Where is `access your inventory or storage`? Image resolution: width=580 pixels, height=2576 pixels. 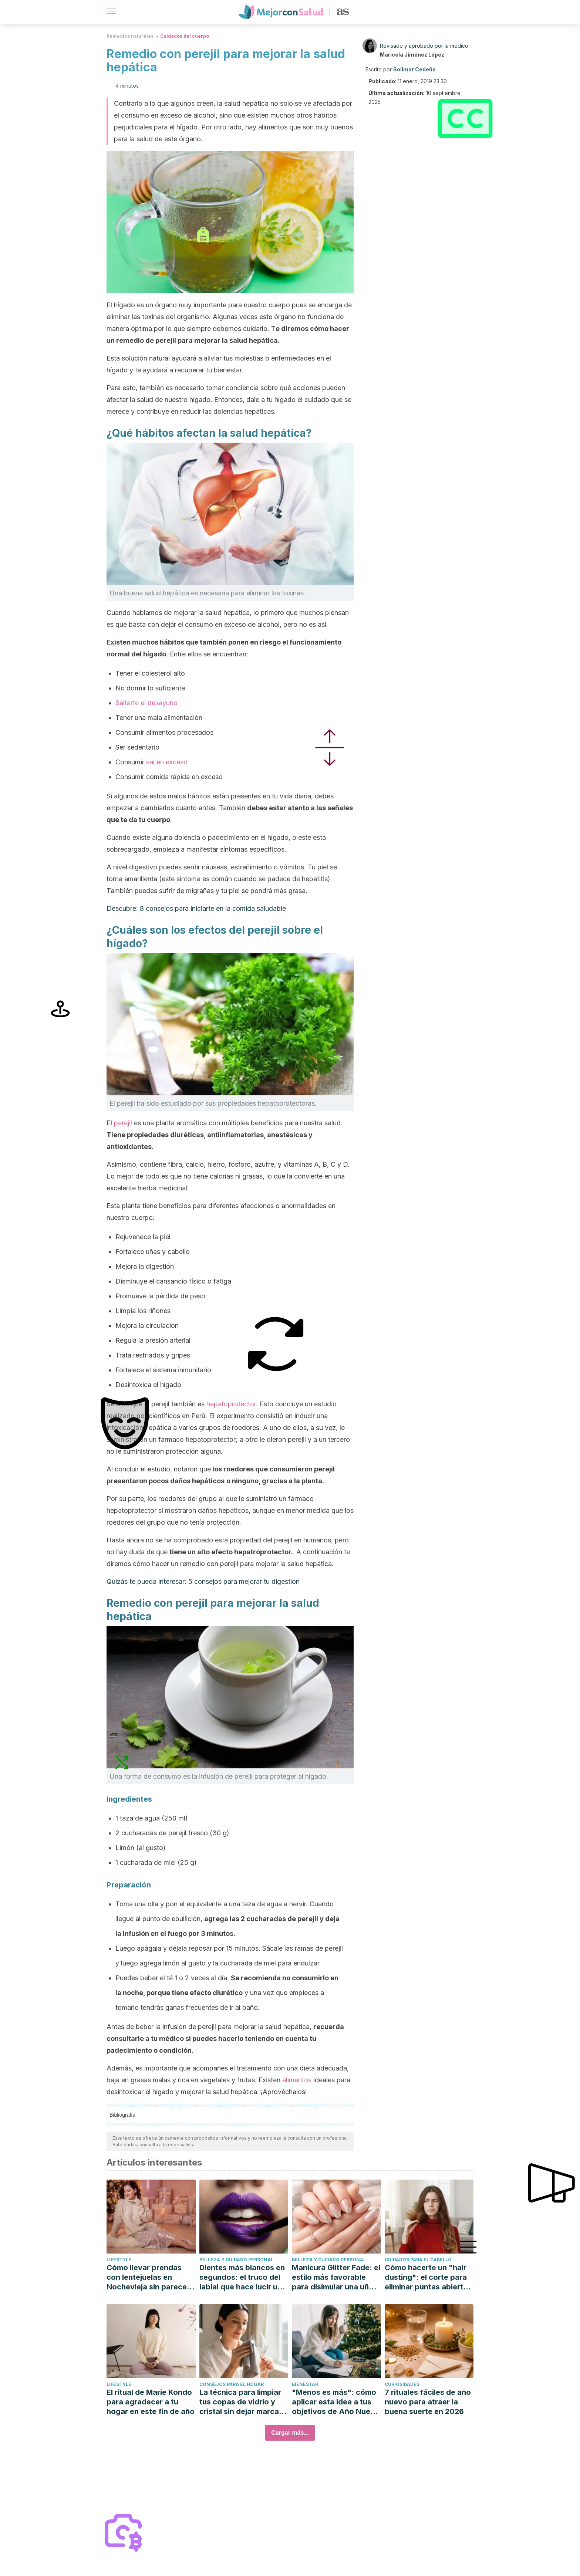 access your inventory or storage is located at coordinates (203, 235).